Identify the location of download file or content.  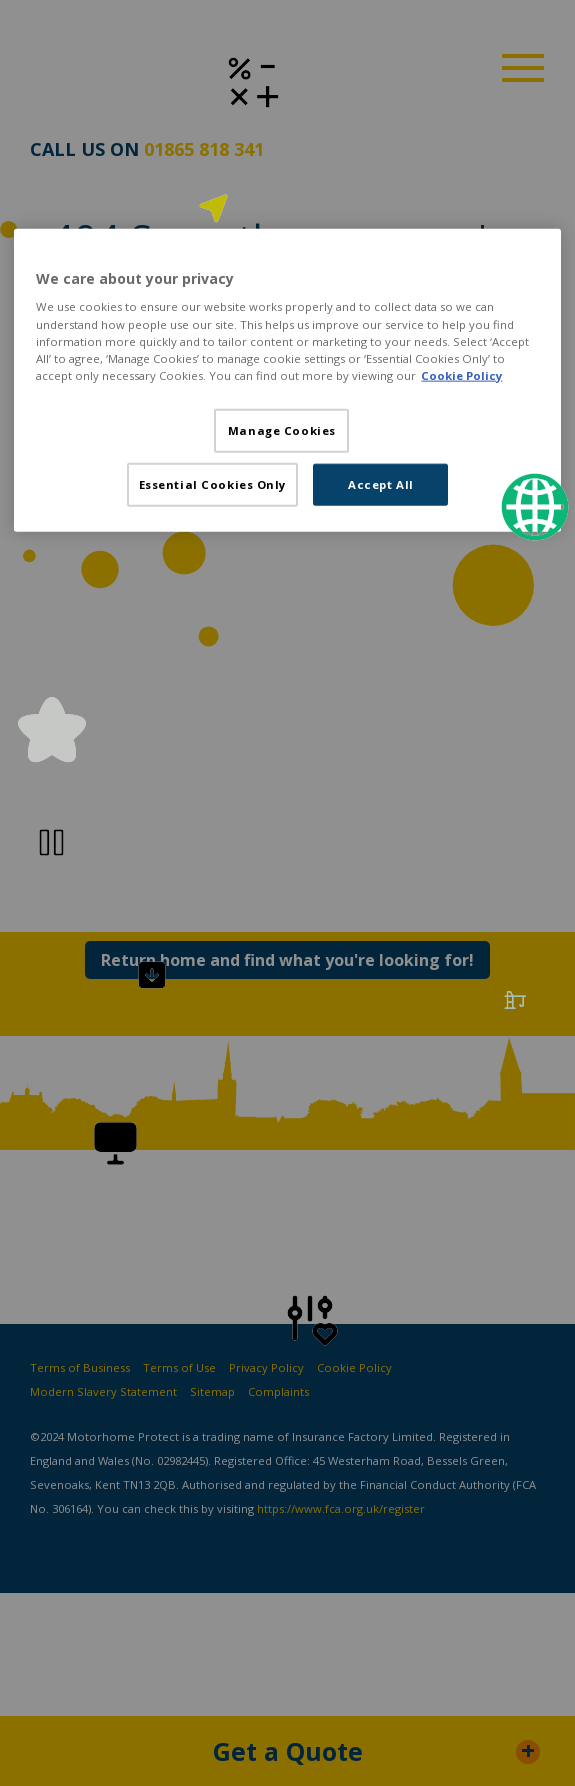
(152, 975).